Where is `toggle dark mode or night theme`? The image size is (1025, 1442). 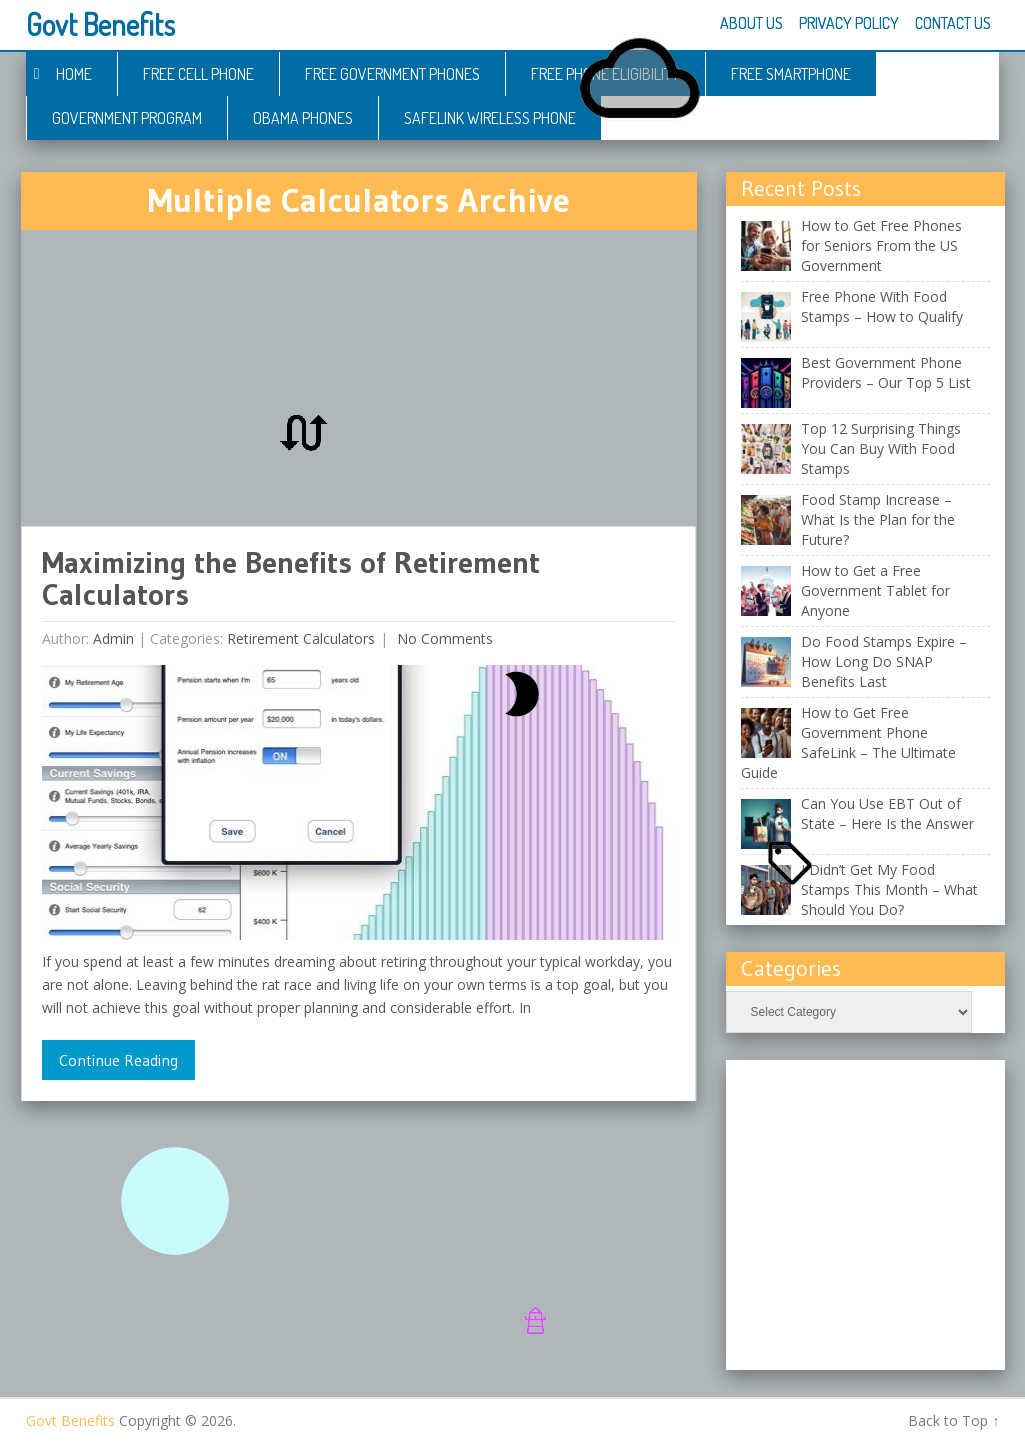 toggle dark mode or night theme is located at coordinates (521, 694).